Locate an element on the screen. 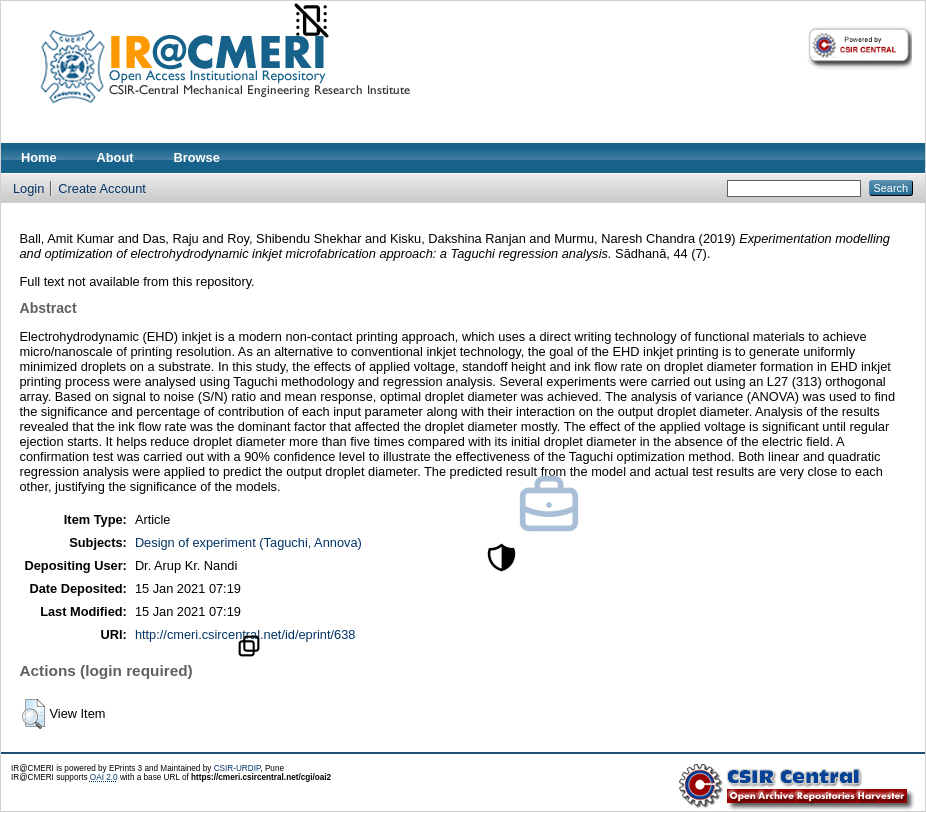 The image size is (926, 813). access work or business-related content is located at coordinates (549, 505).